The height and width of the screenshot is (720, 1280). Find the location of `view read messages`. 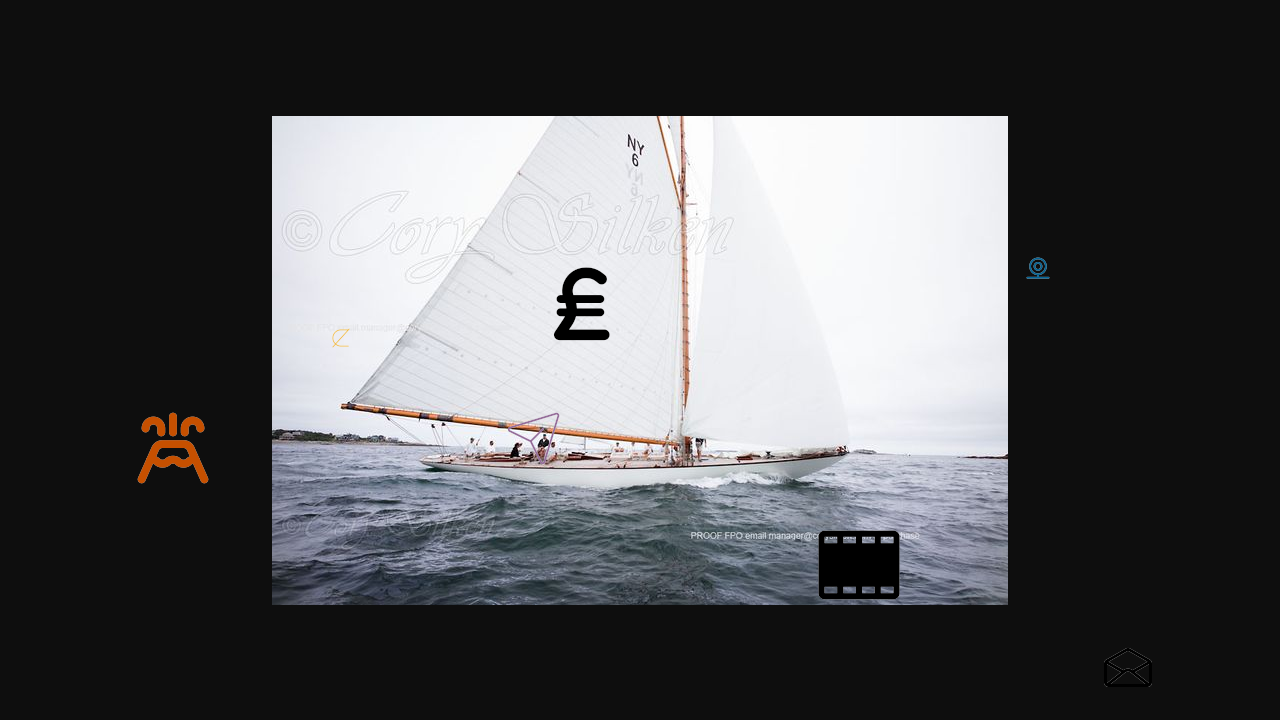

view read messages is located at coordinates (1128, 669).